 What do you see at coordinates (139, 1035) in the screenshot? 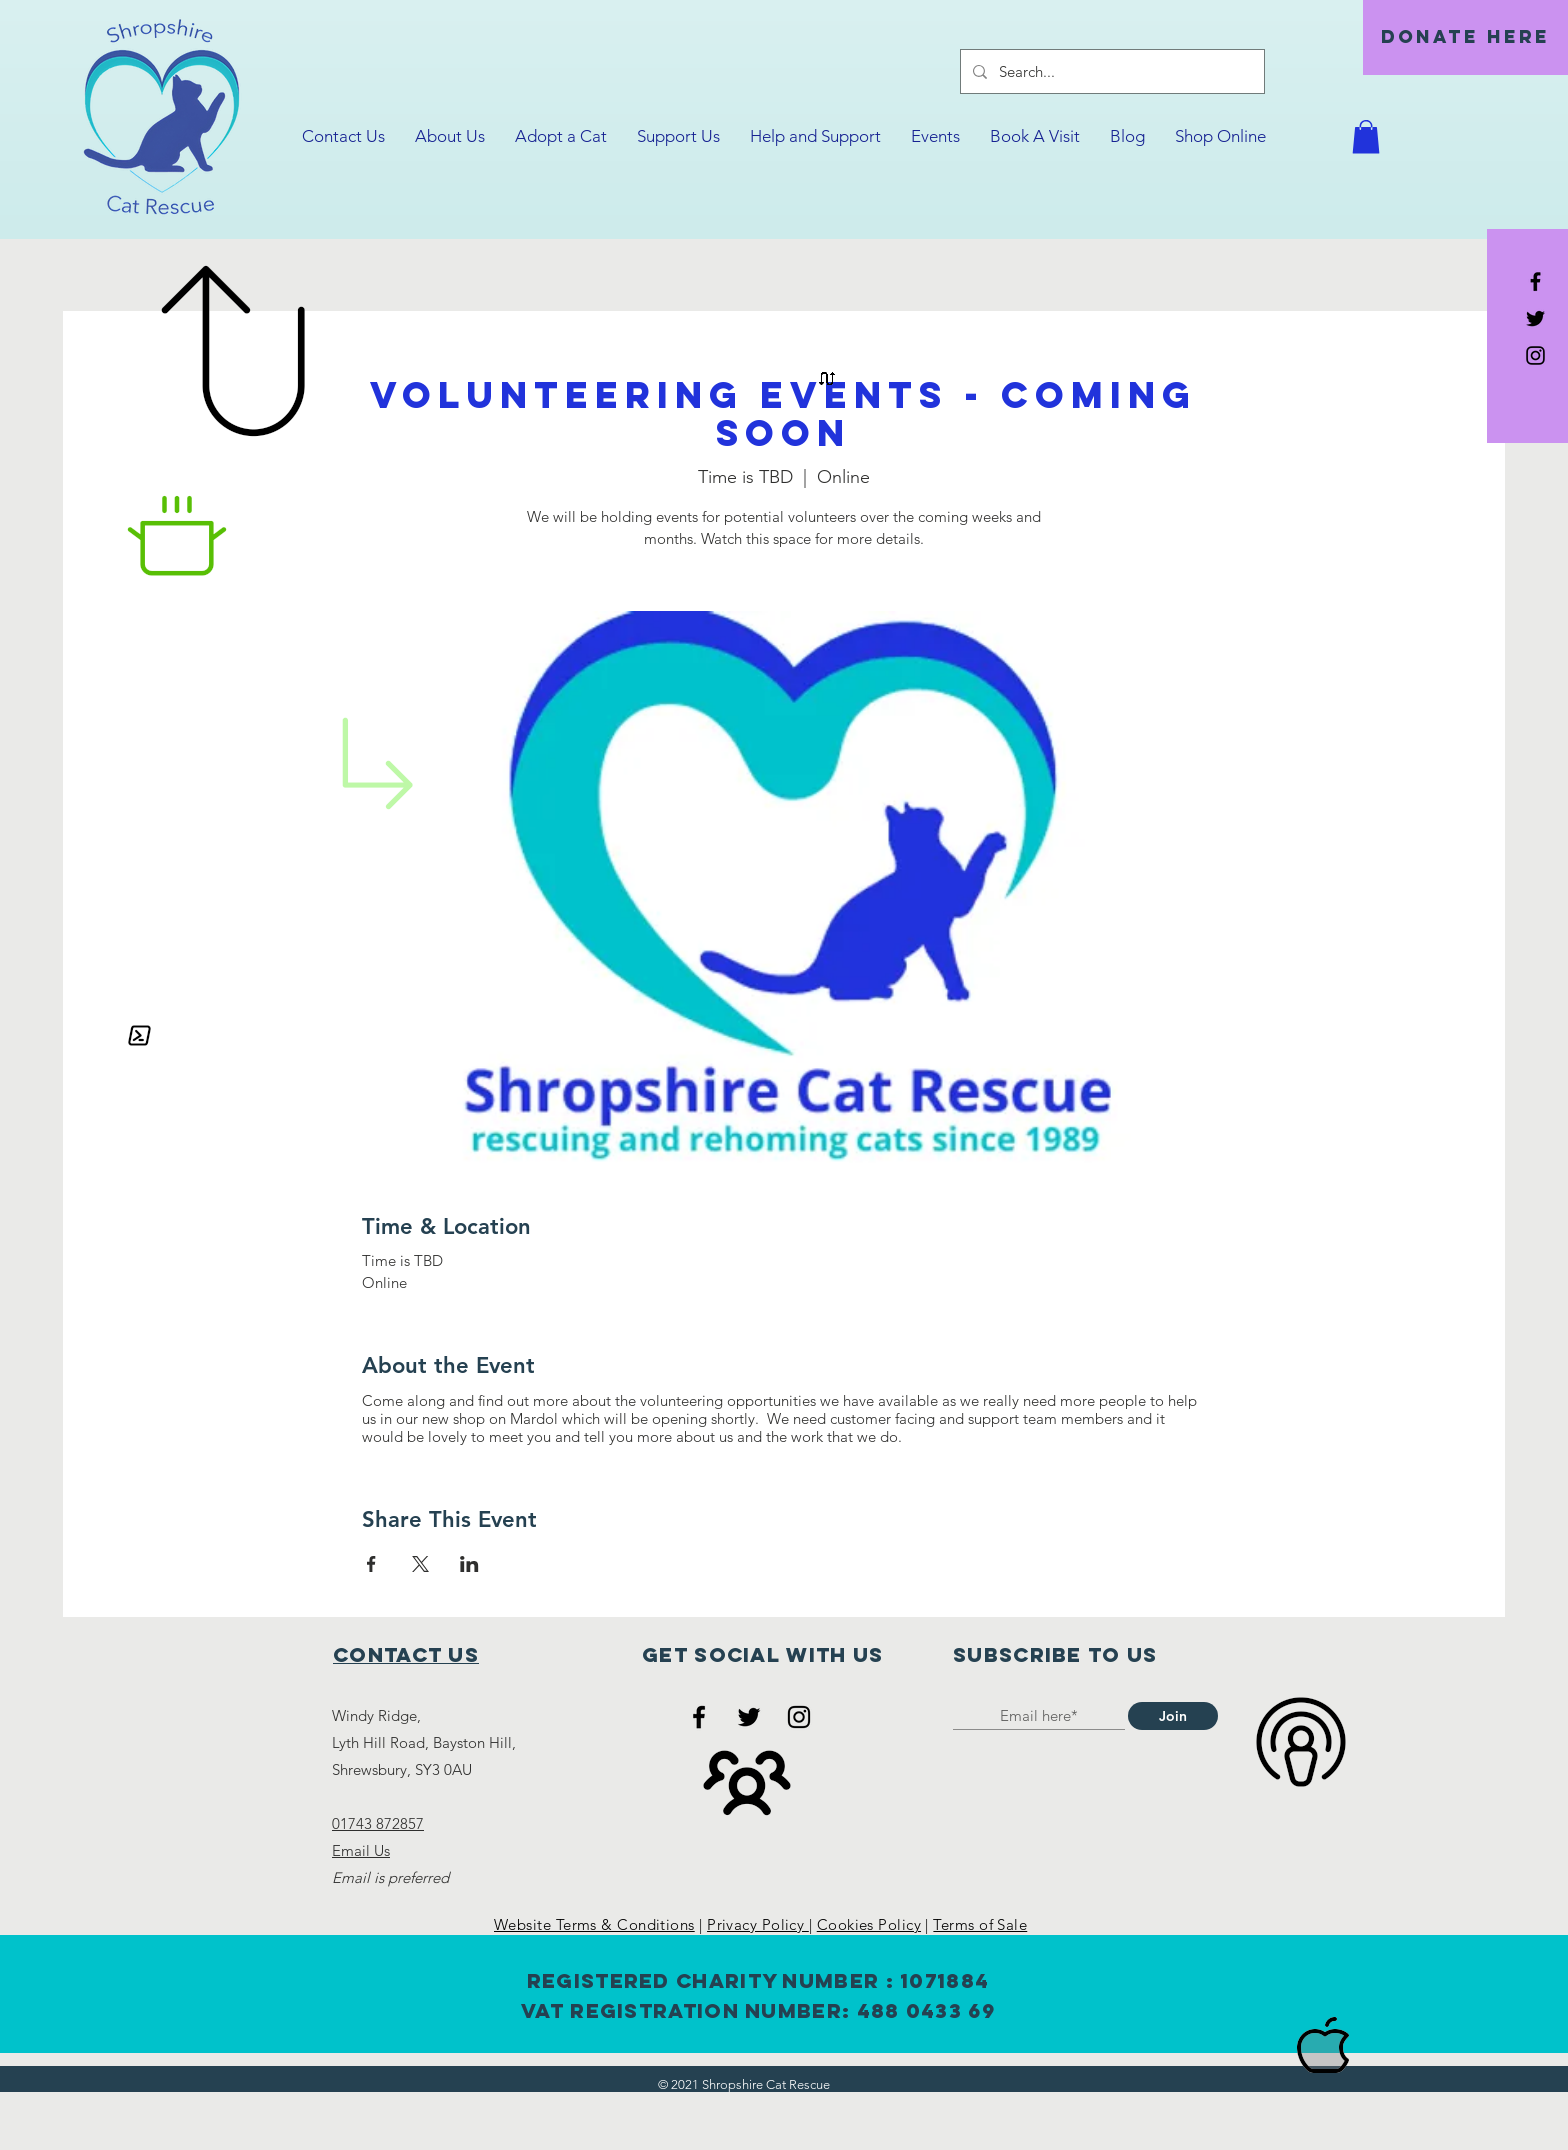
I see `open powershell terminal` at bounding box center [139, 1035].